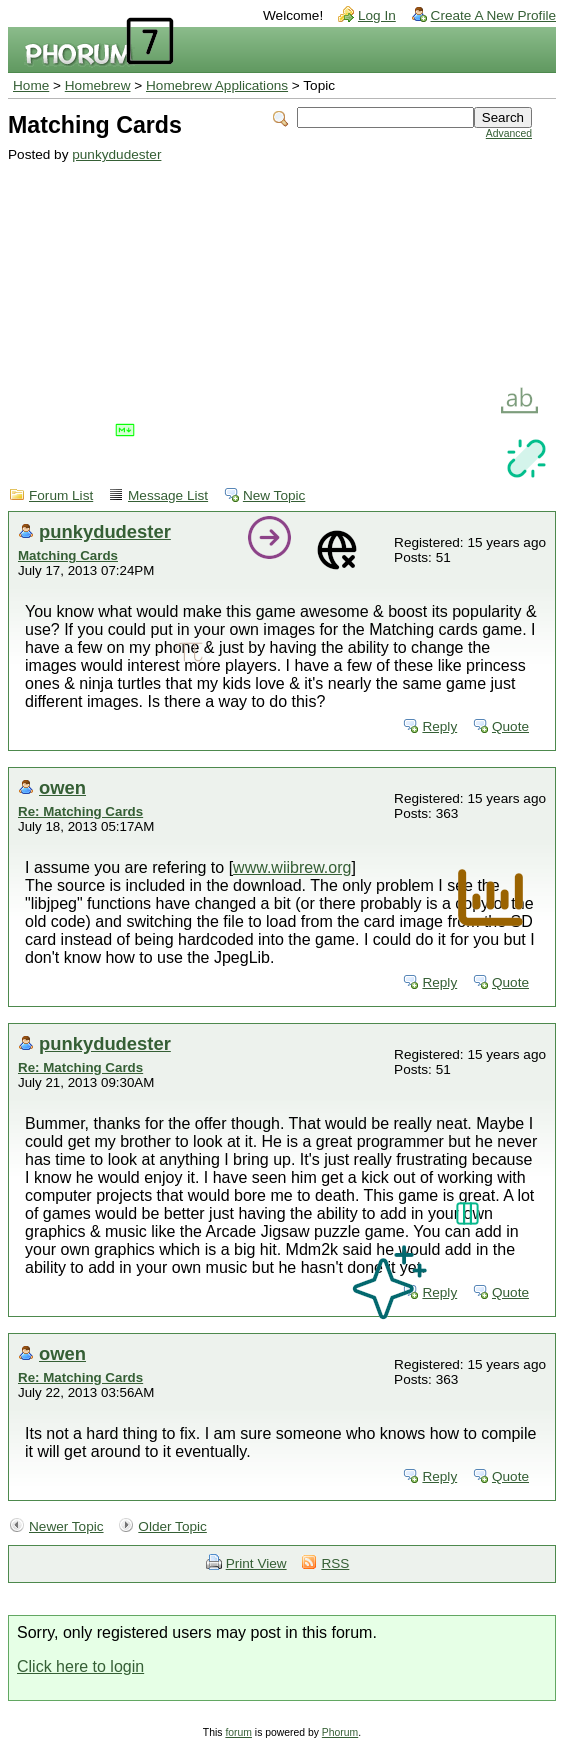  I want to click on select or input the number seven, so click(150, 41).